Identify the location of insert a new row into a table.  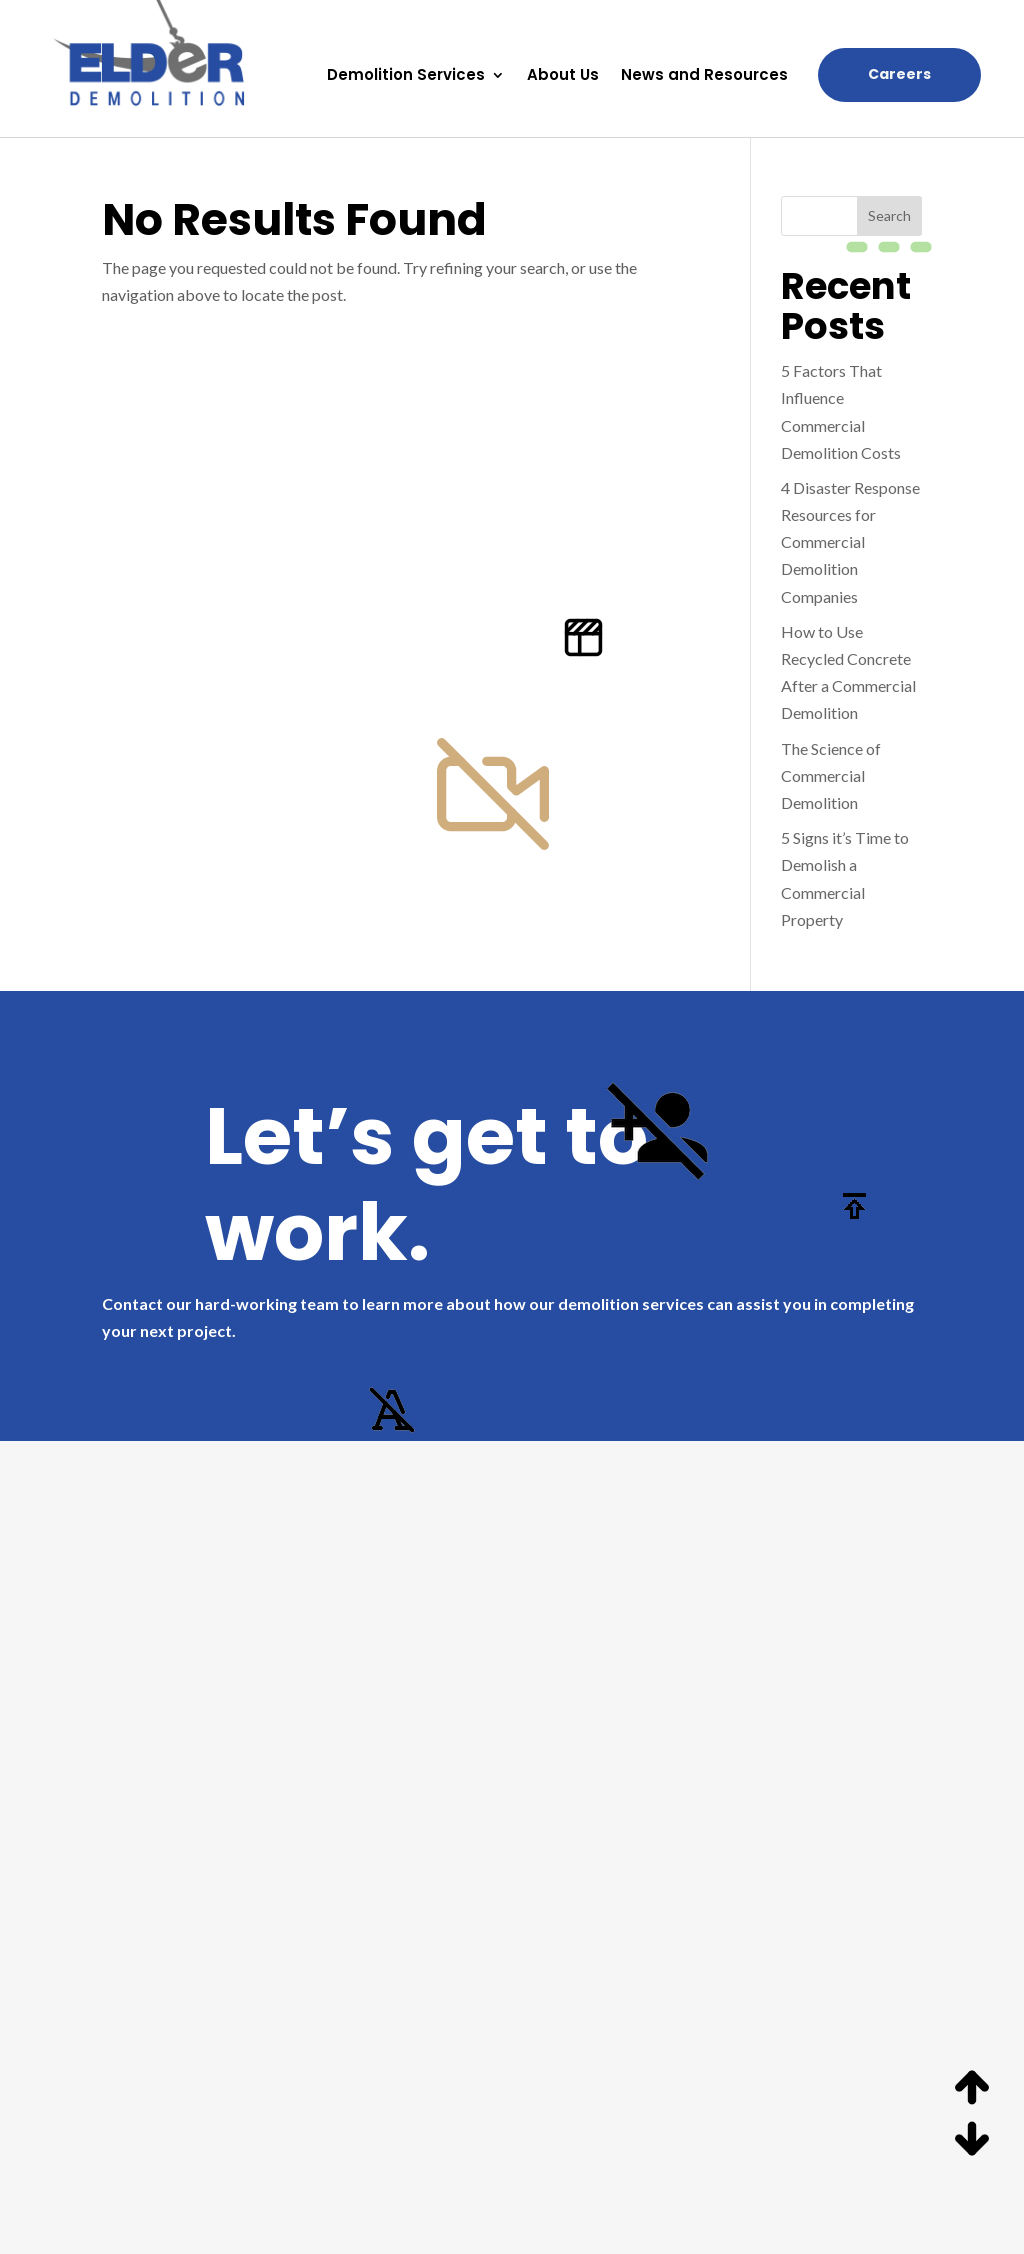
(583, 637).